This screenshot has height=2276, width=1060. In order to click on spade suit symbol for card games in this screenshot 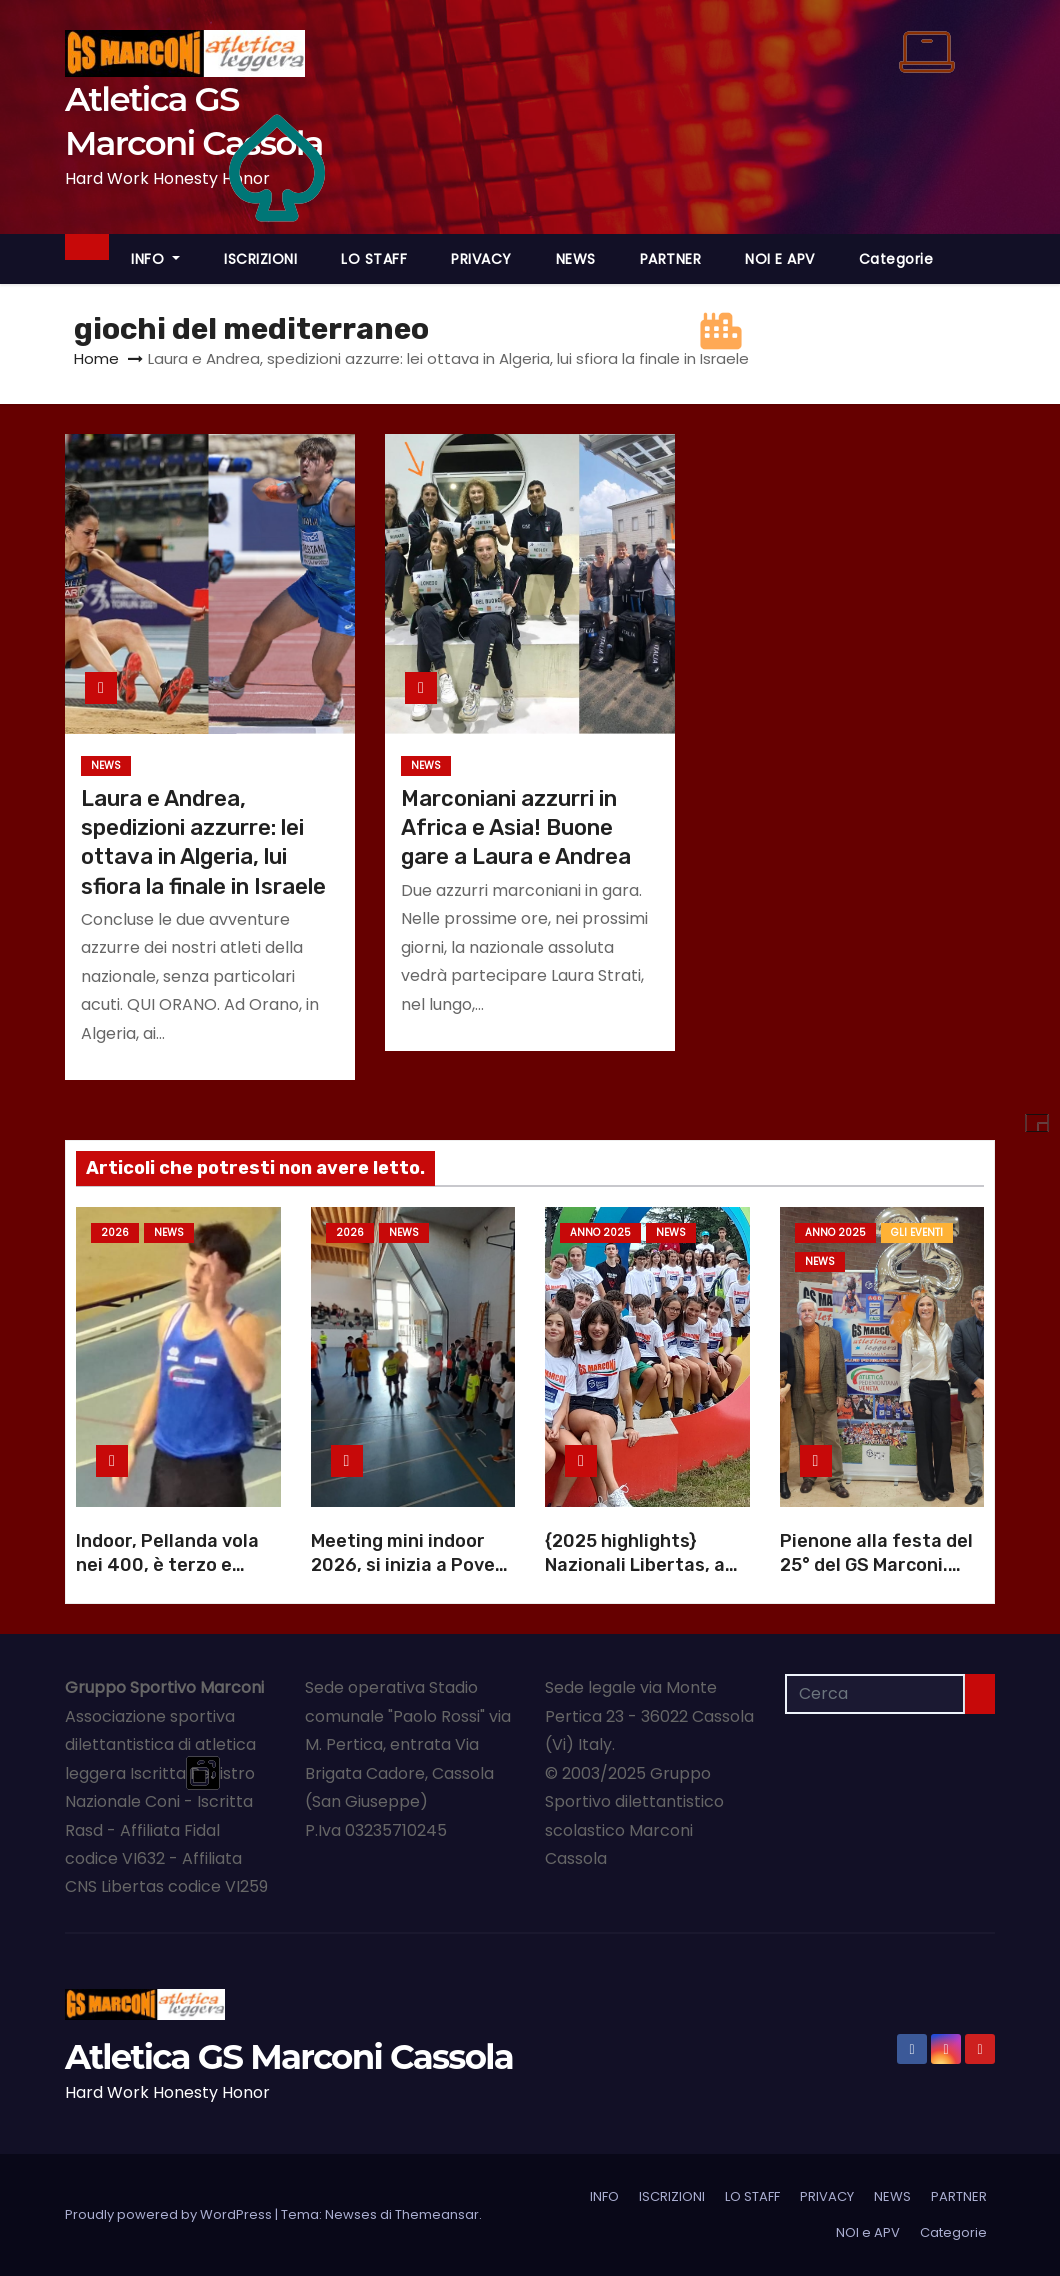, I will do `click(277, 168)`.